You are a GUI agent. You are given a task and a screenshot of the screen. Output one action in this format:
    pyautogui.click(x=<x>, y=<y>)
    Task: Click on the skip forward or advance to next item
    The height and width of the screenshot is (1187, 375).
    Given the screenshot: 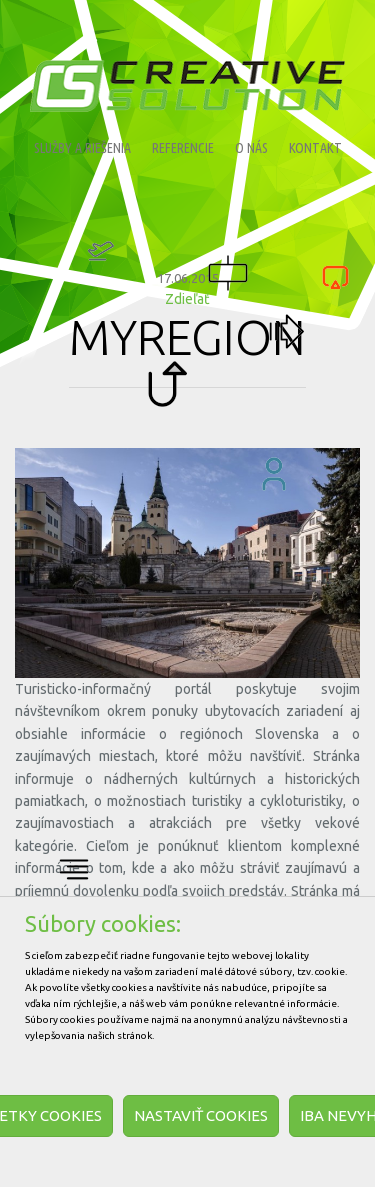 What is the action you would take?
    pyautogui.click(x=285, y=331)
    